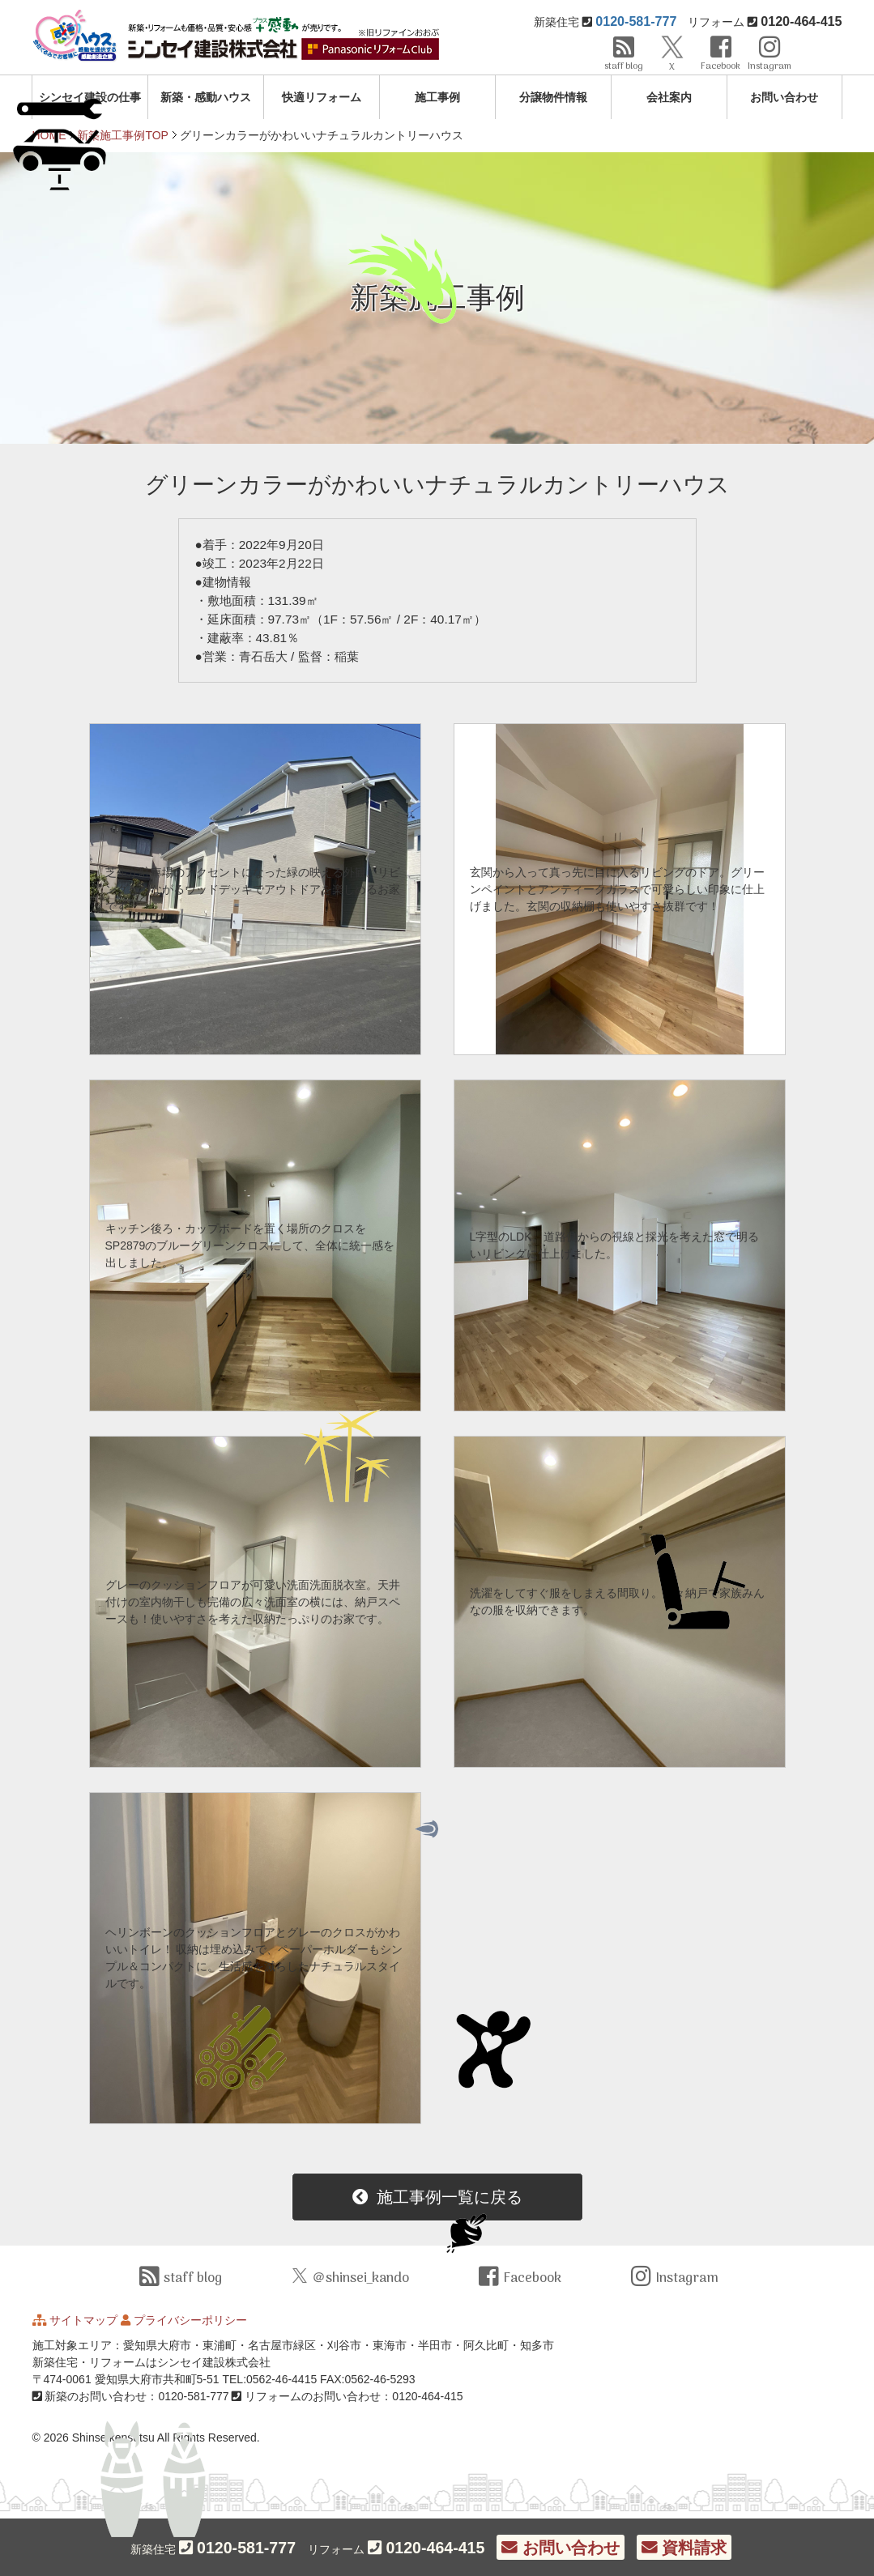 This screenshot has width=874, height=2576. What do you see at coordinates (403, 282) in the screenshot?
I see `indicates a speed boost or acceleration power-up` at bounding box center [403, 282].